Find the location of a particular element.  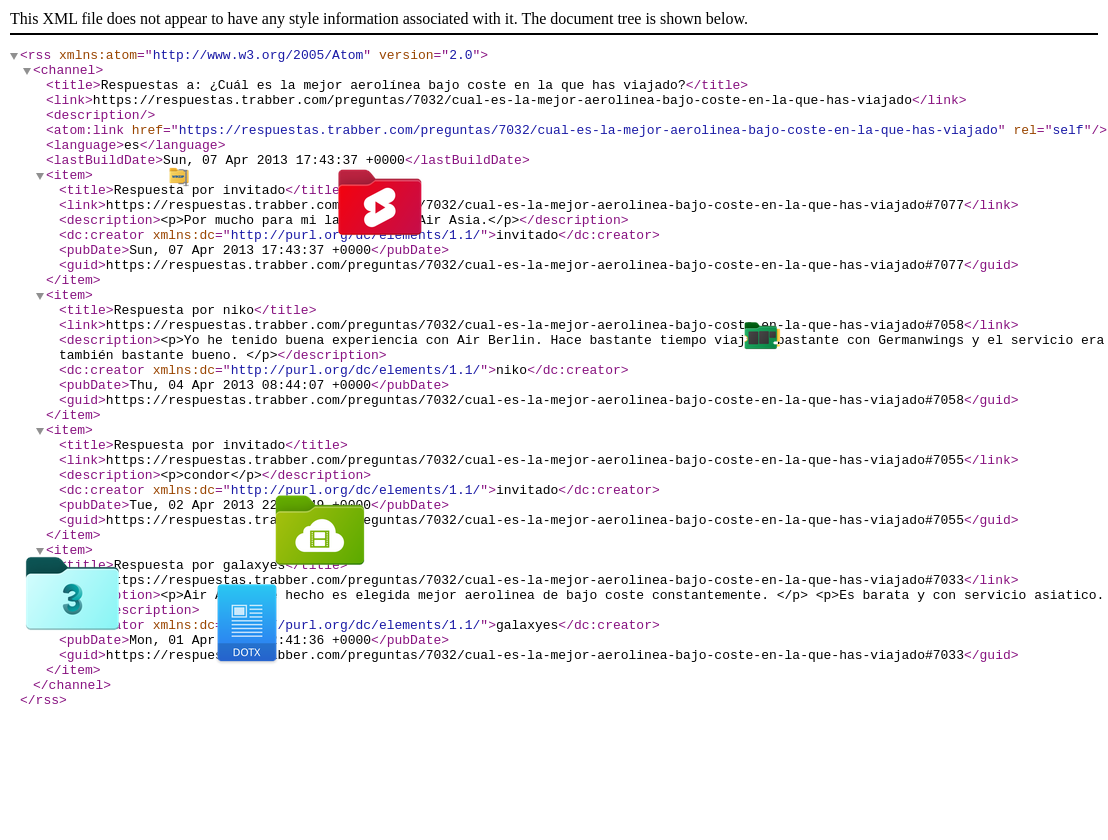

open folder containing YouTube Shorts videos is located at coordinates (379, 204).